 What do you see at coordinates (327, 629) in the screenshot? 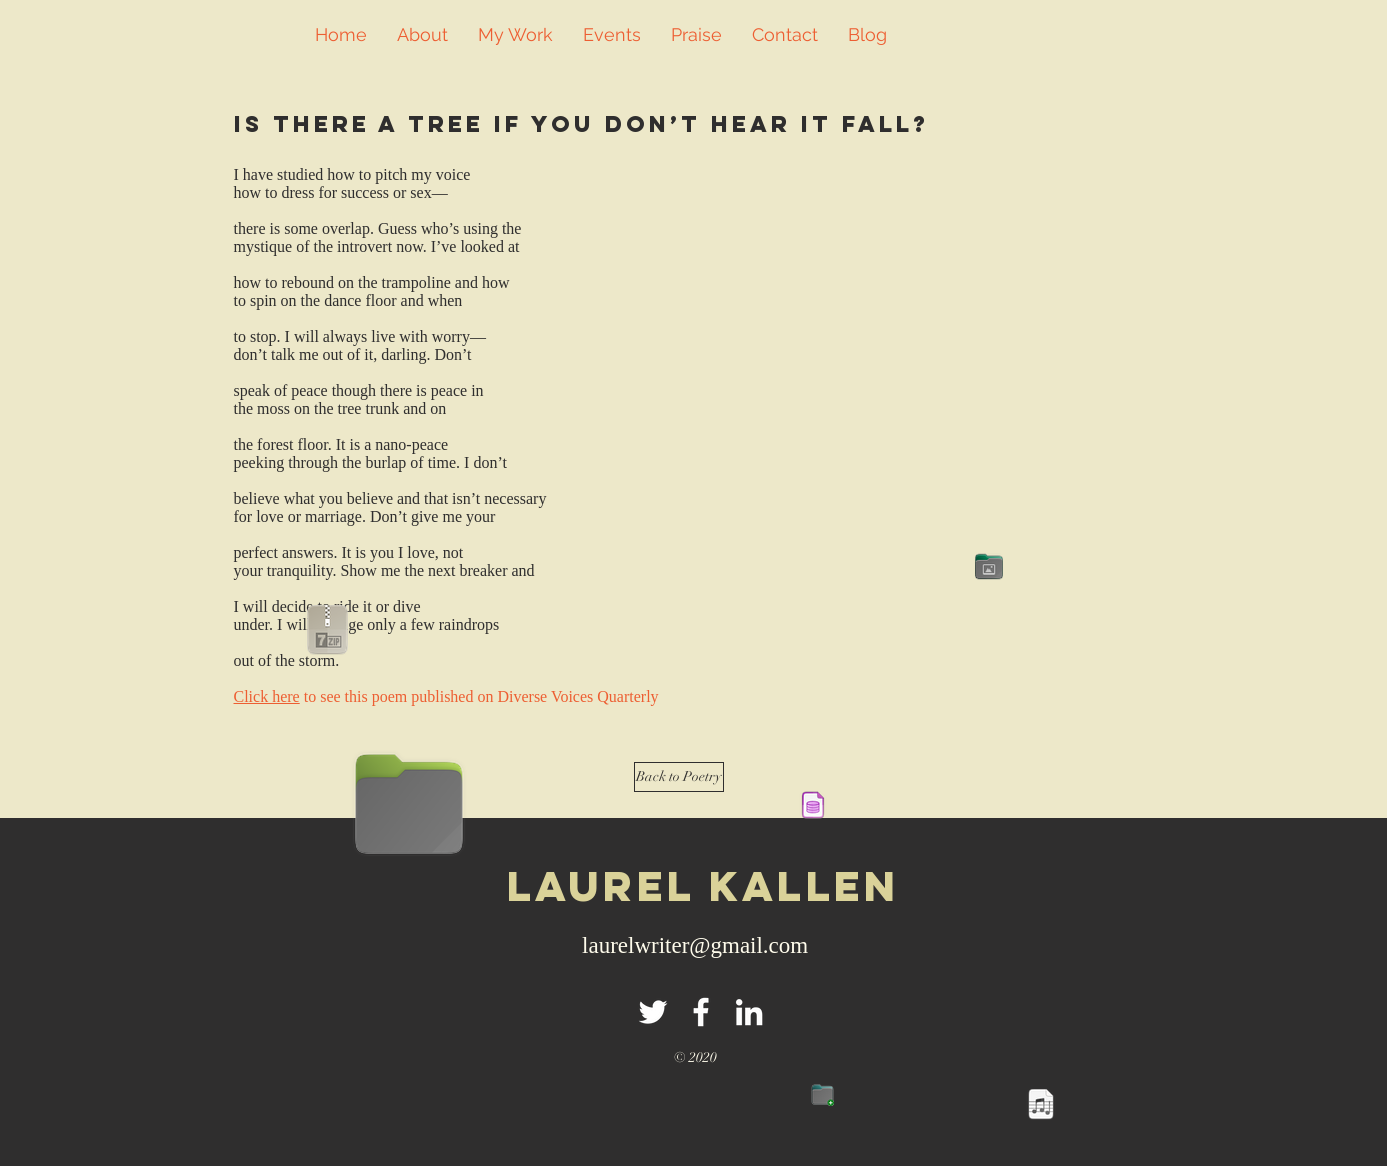
I see `a 7z compressed archive file` at bounding box center [327, 629].